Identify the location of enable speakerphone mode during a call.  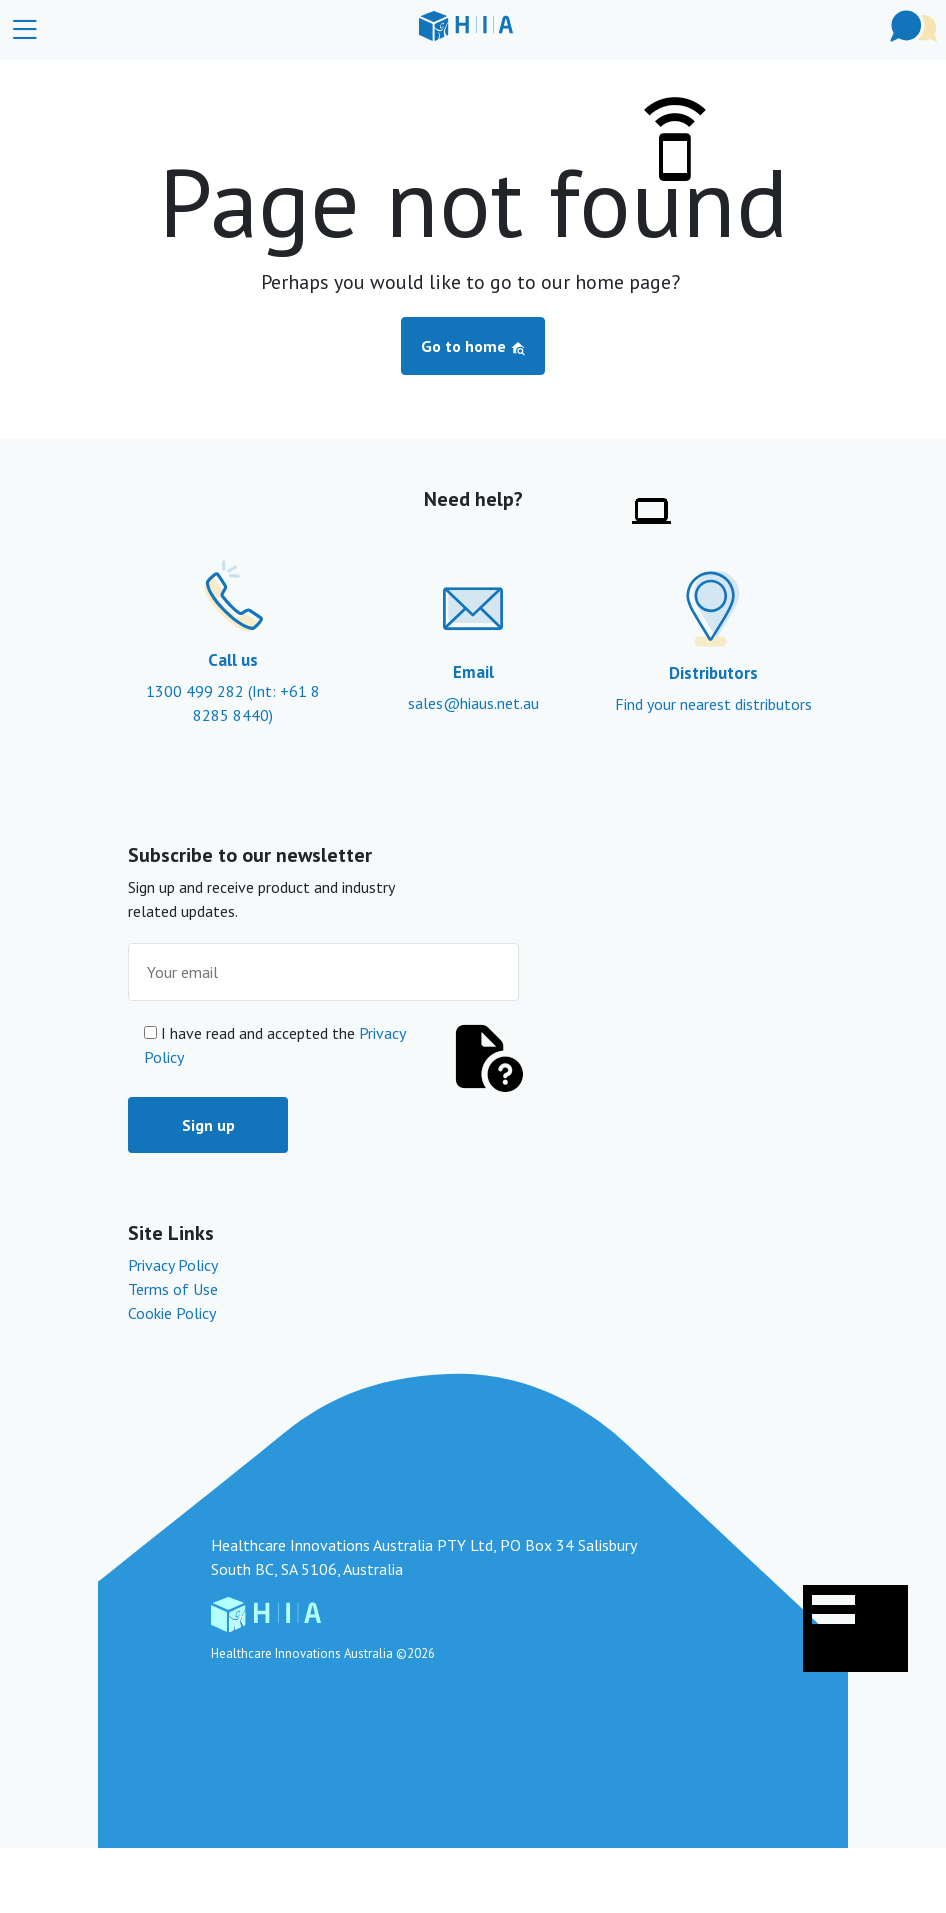
(675, 141).